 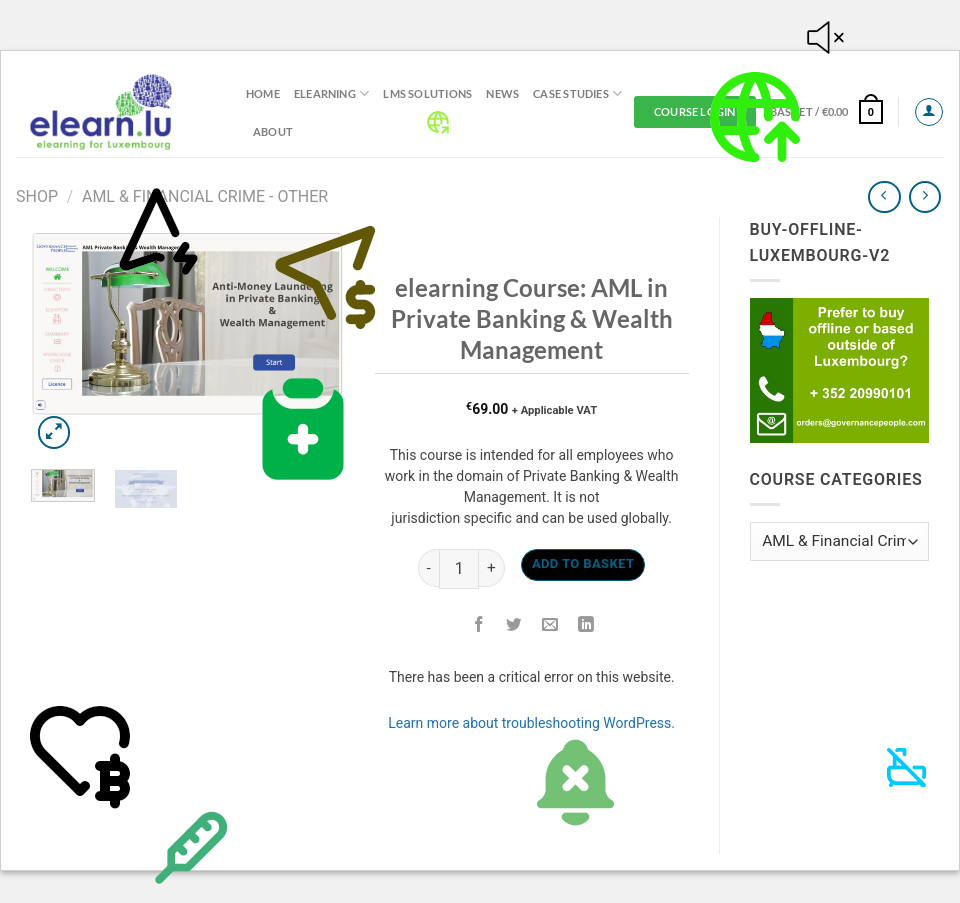 What do you see at coordinates (755, 117) in the screenshot?
I see `upload content to the web` at bounding box center [755, 117].